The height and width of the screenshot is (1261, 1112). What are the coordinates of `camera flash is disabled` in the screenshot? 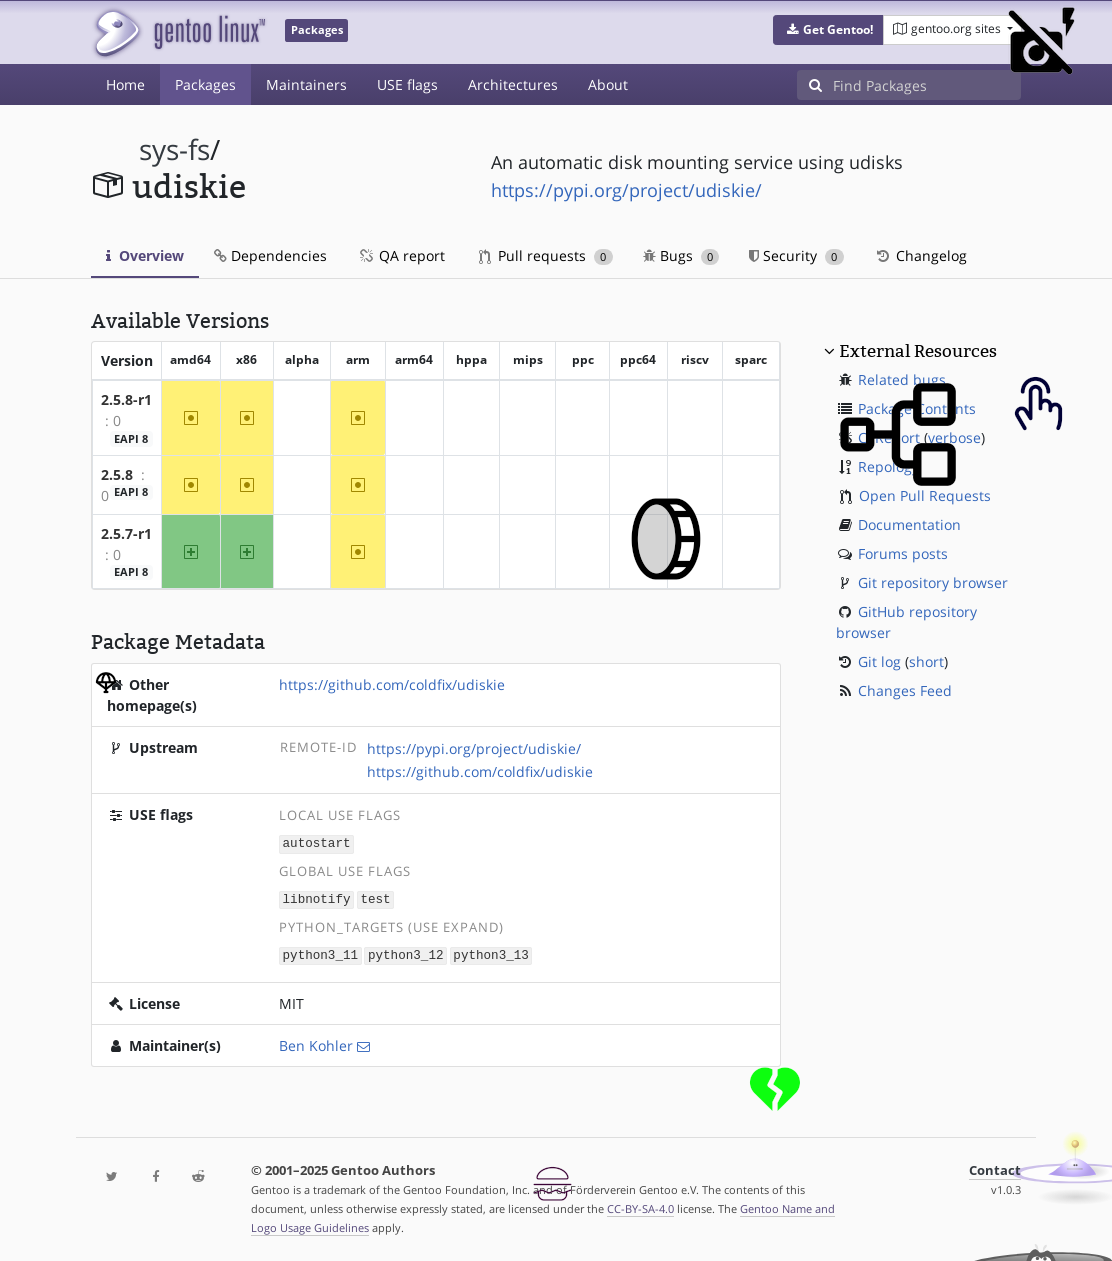 It's located at (1043, 40).